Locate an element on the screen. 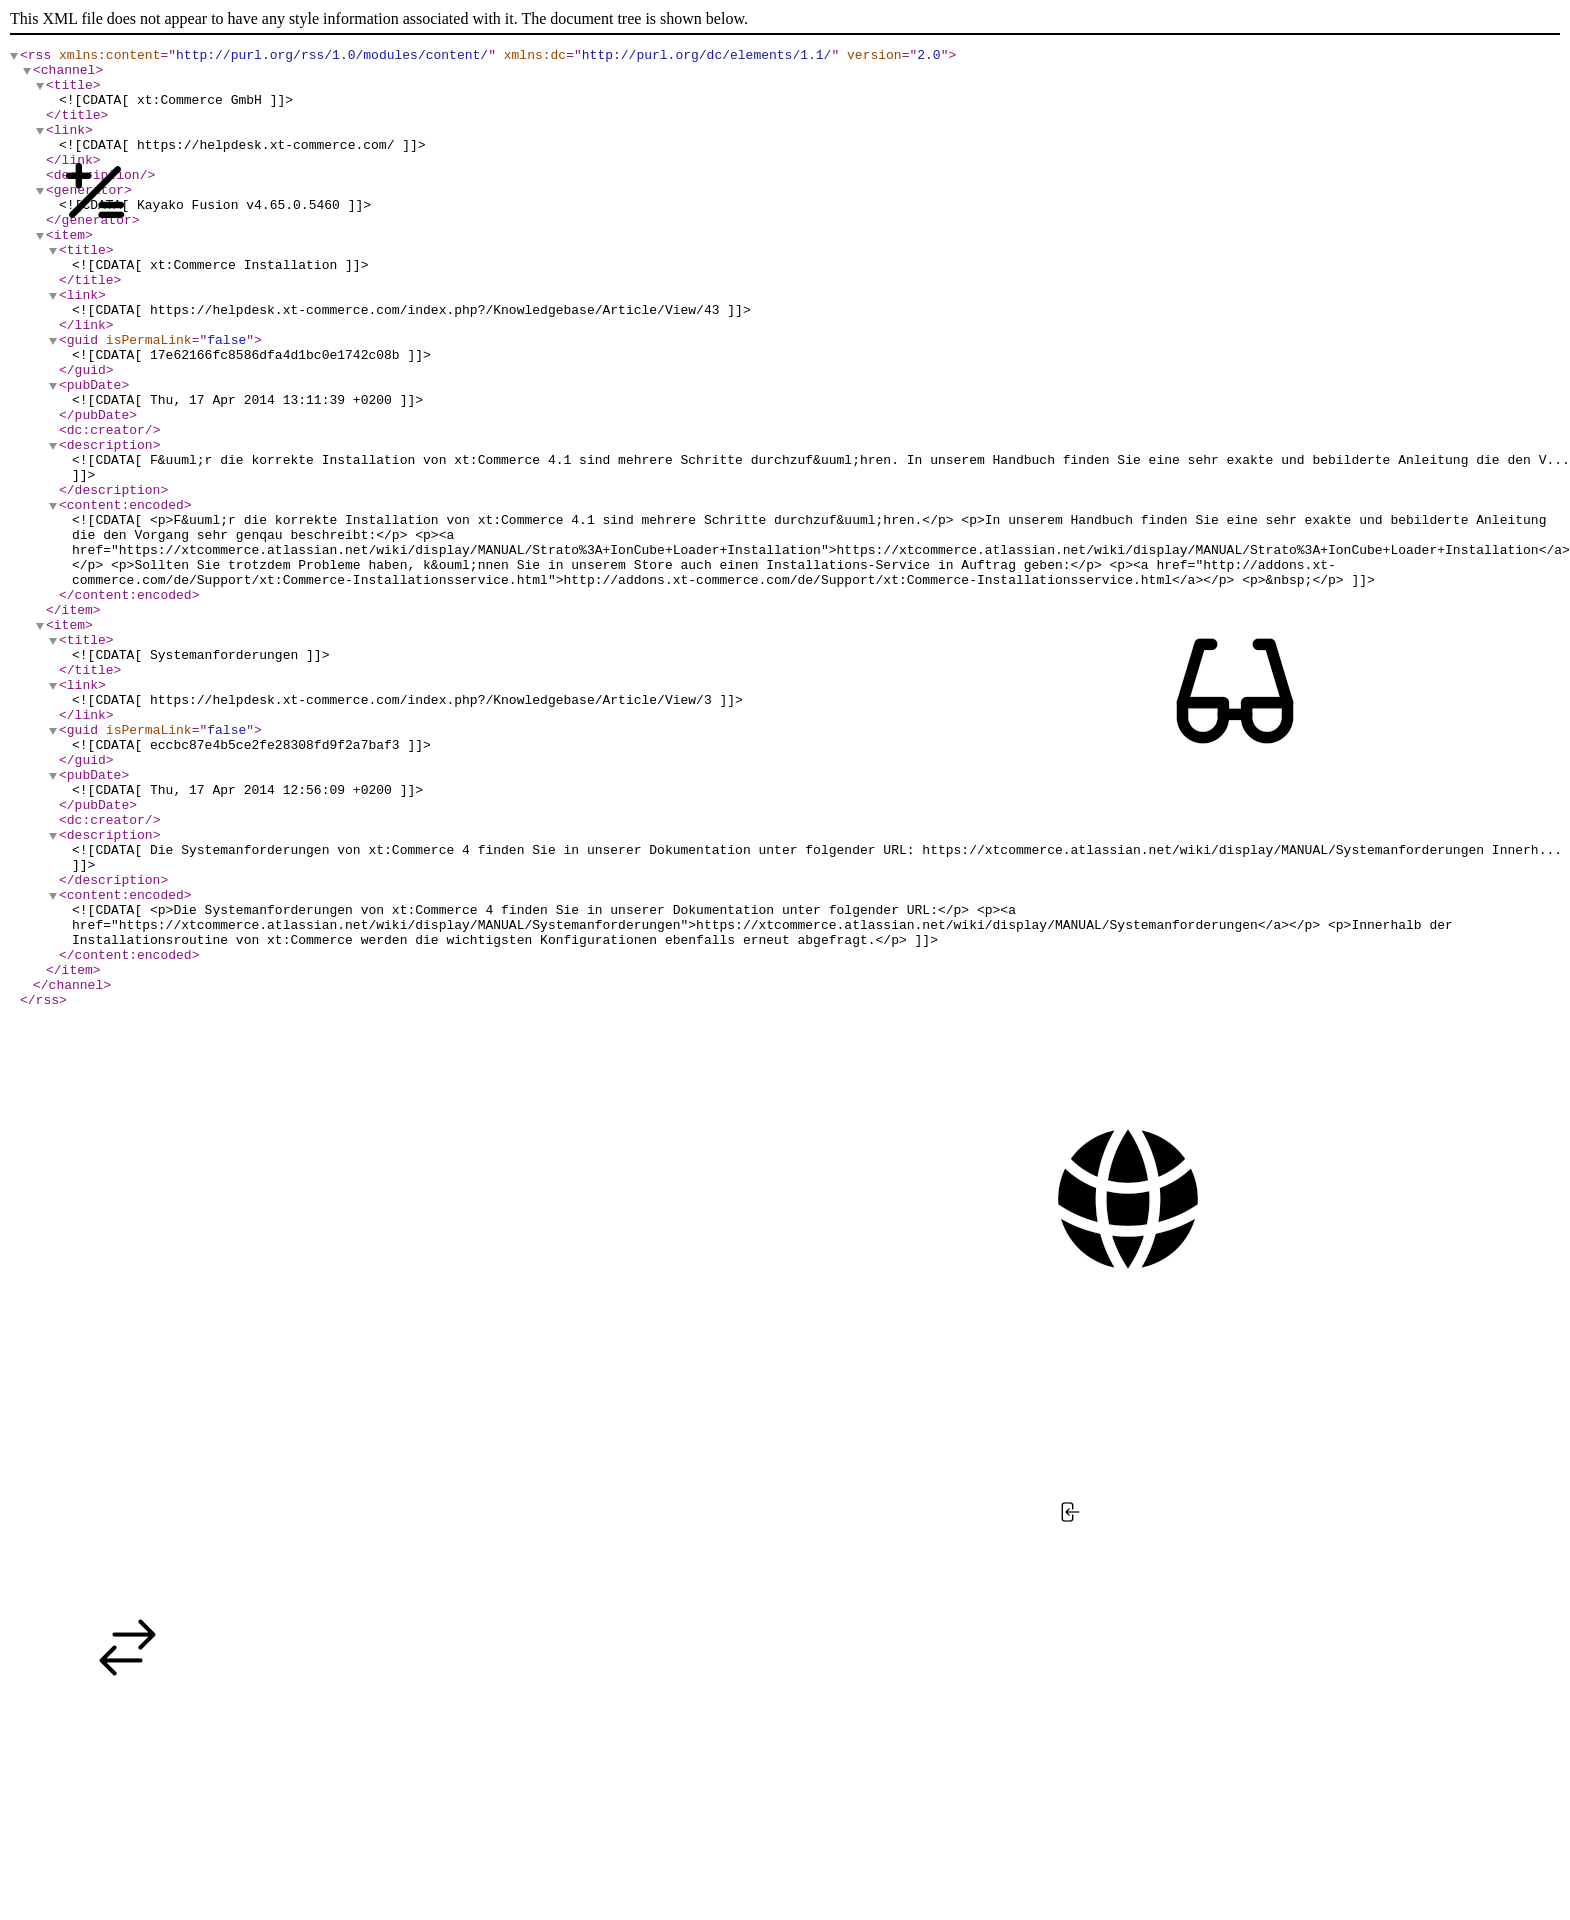 Image resolution: width=1570 pixels, height=1920 pixels. access reading mode or reader view is located at coordinates (1235, 691).